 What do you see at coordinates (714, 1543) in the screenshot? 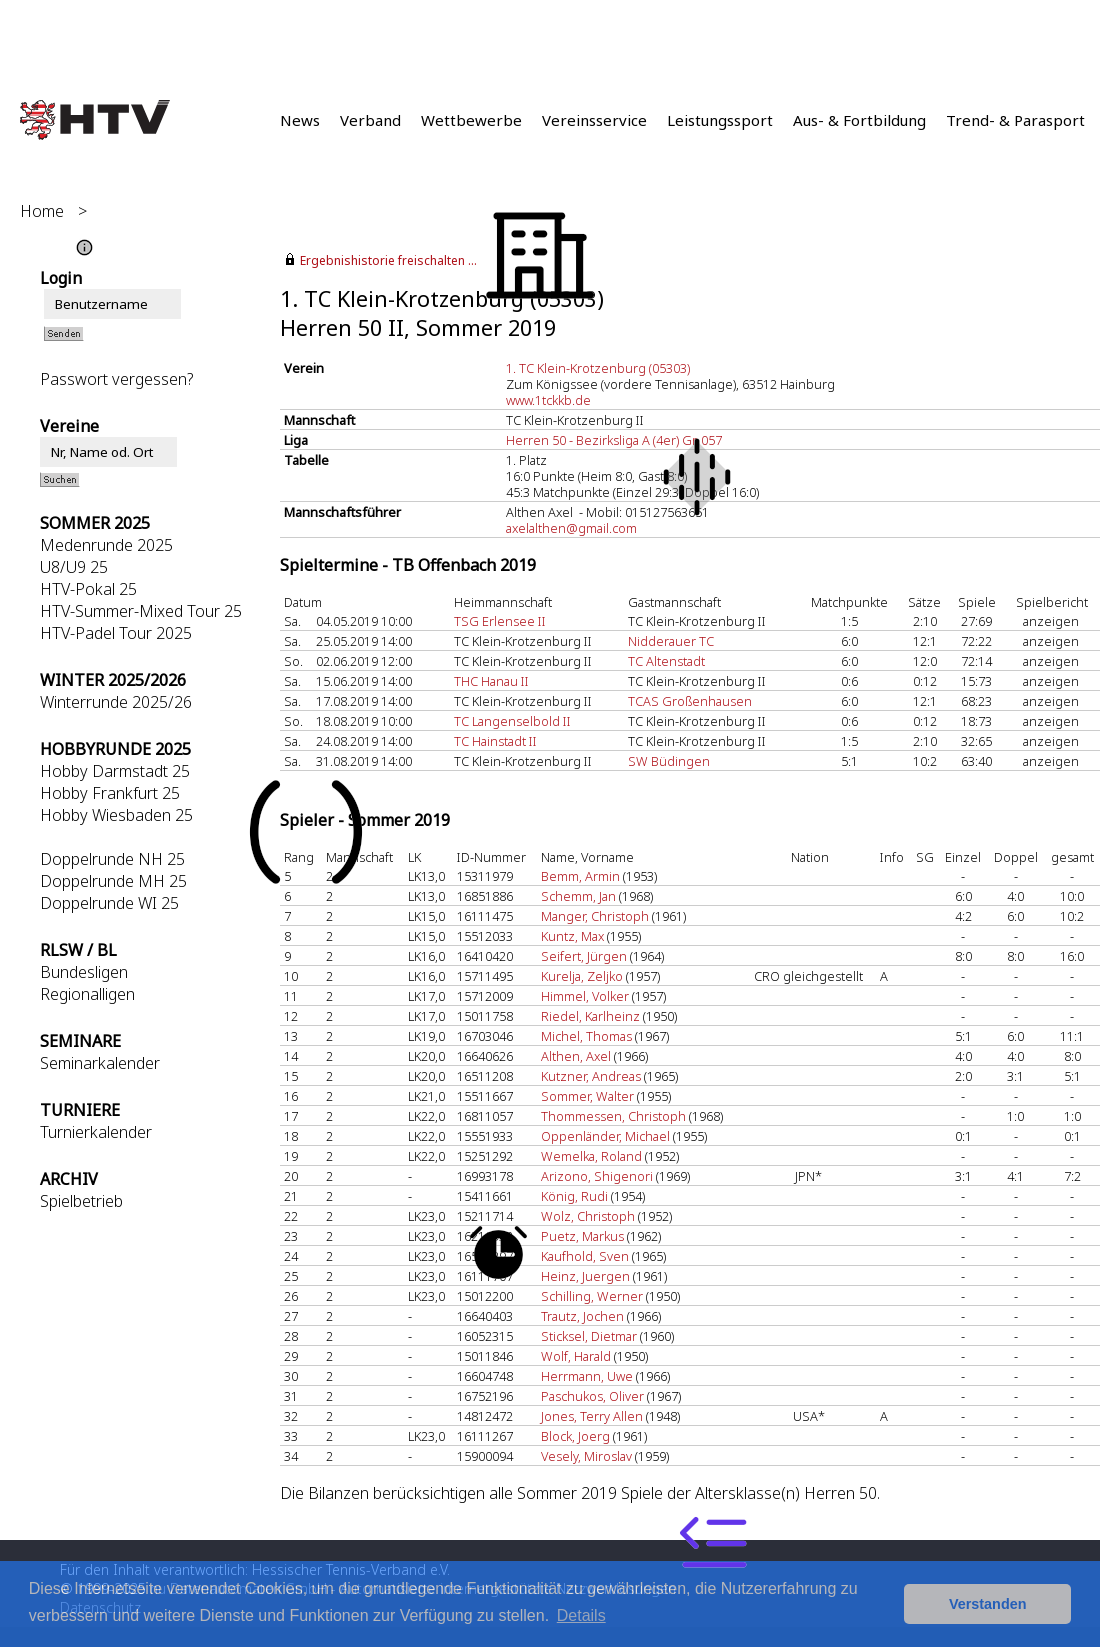
I see `decrease text indentation` at bounding box center [714, 1543].